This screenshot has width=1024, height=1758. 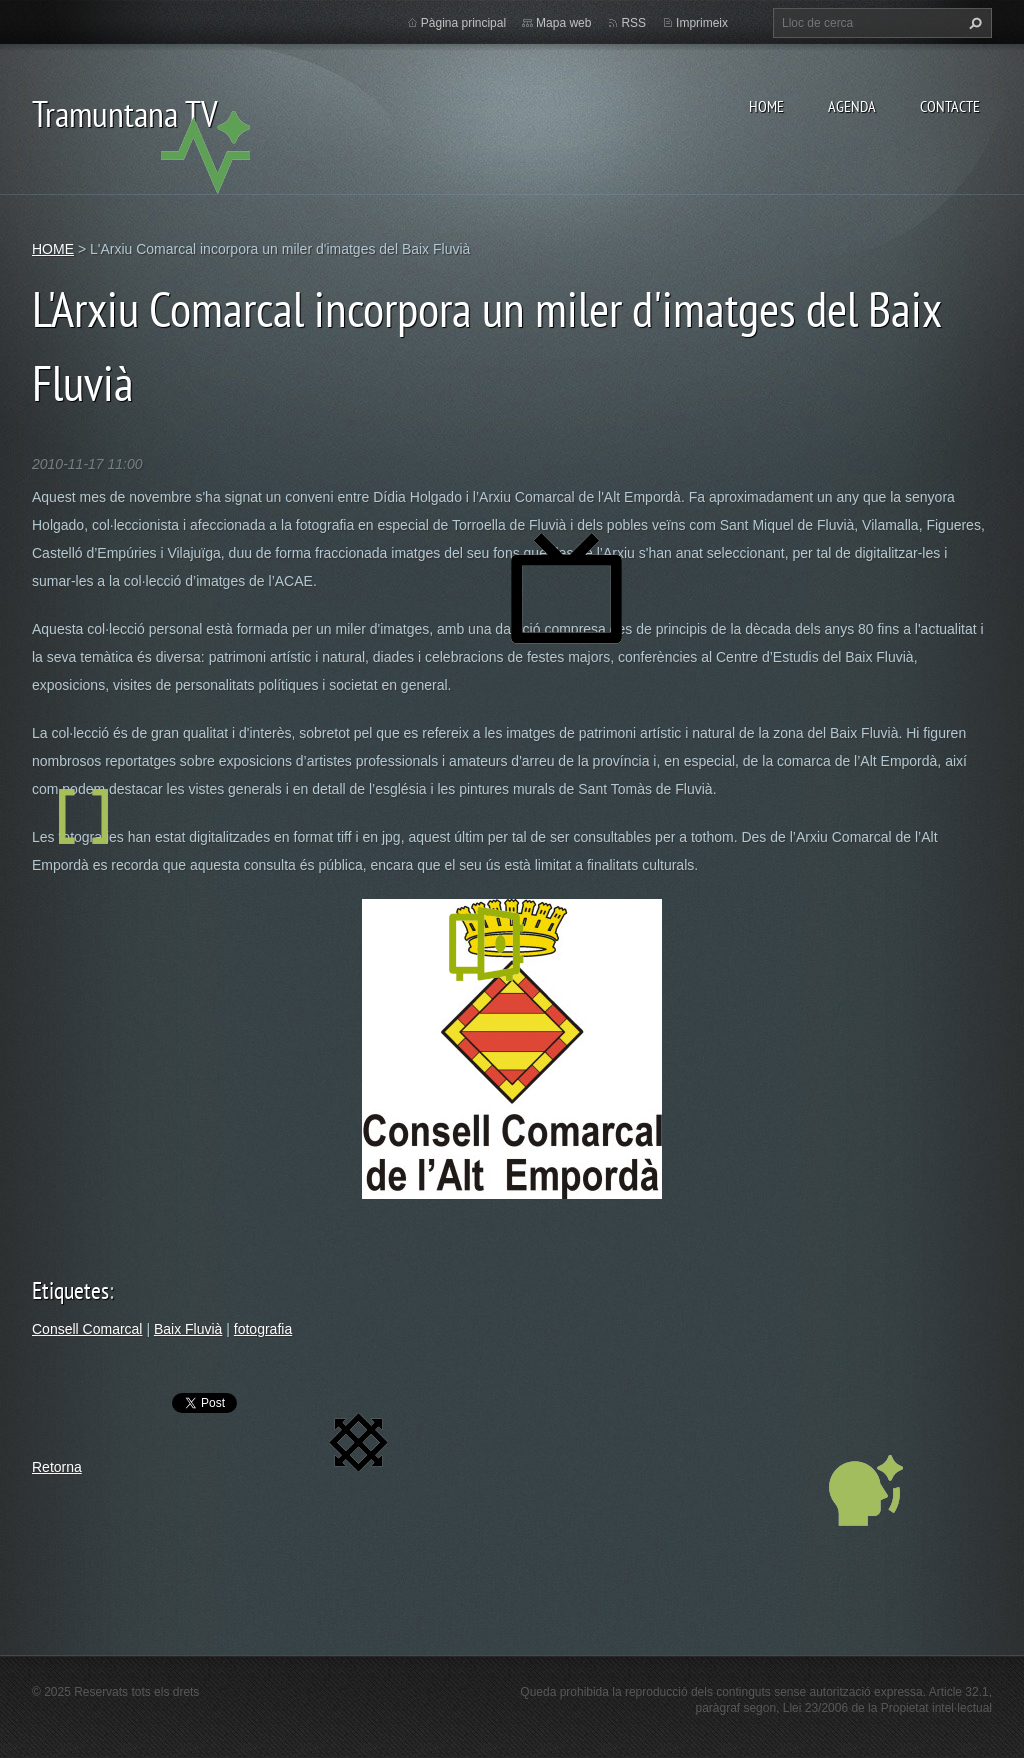 I want to click on access code editor or development tools, so click(x=83, y=816).